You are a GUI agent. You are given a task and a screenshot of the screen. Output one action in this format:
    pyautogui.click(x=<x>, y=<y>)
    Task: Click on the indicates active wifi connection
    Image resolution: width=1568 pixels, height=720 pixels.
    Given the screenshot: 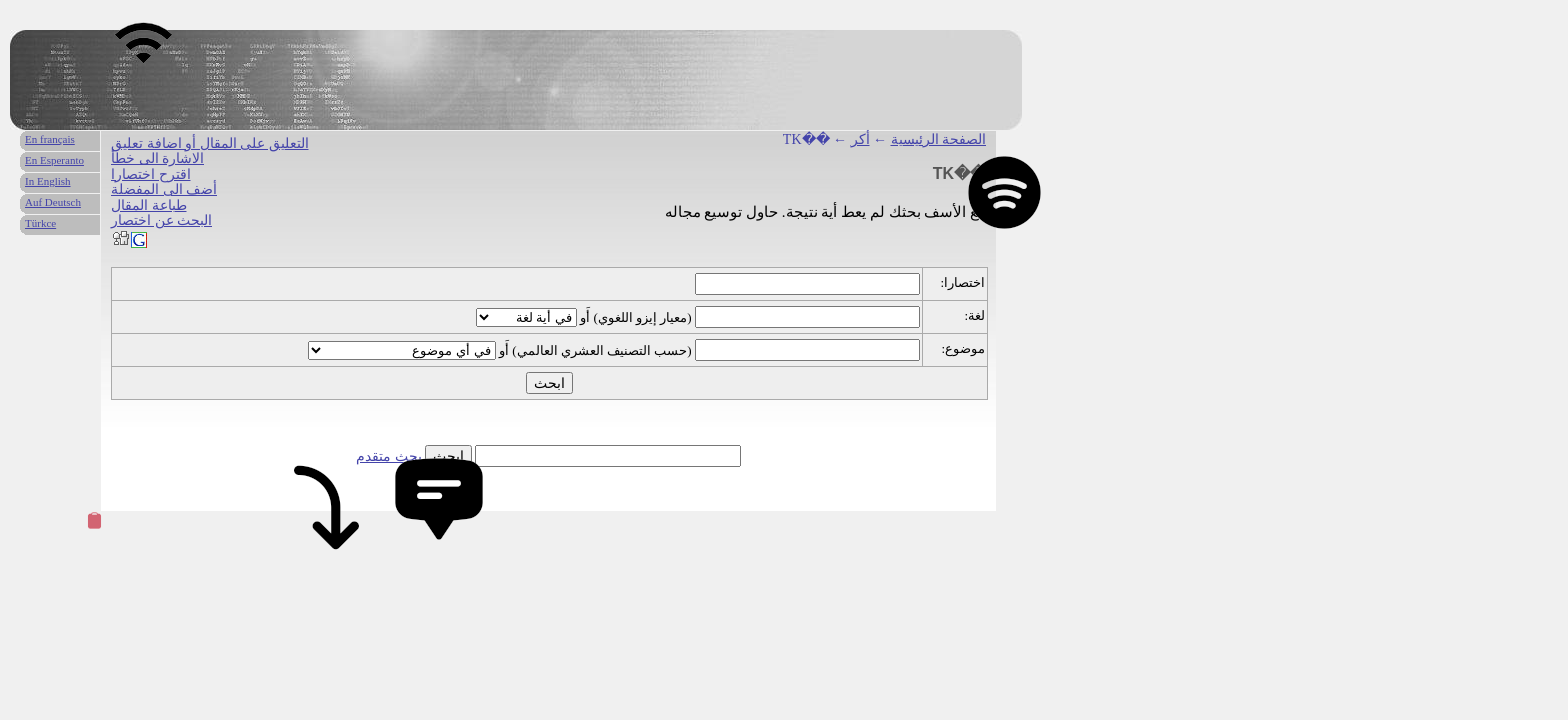 What is the action you would take?
    pyautogui.click(x=143, y=42)
    